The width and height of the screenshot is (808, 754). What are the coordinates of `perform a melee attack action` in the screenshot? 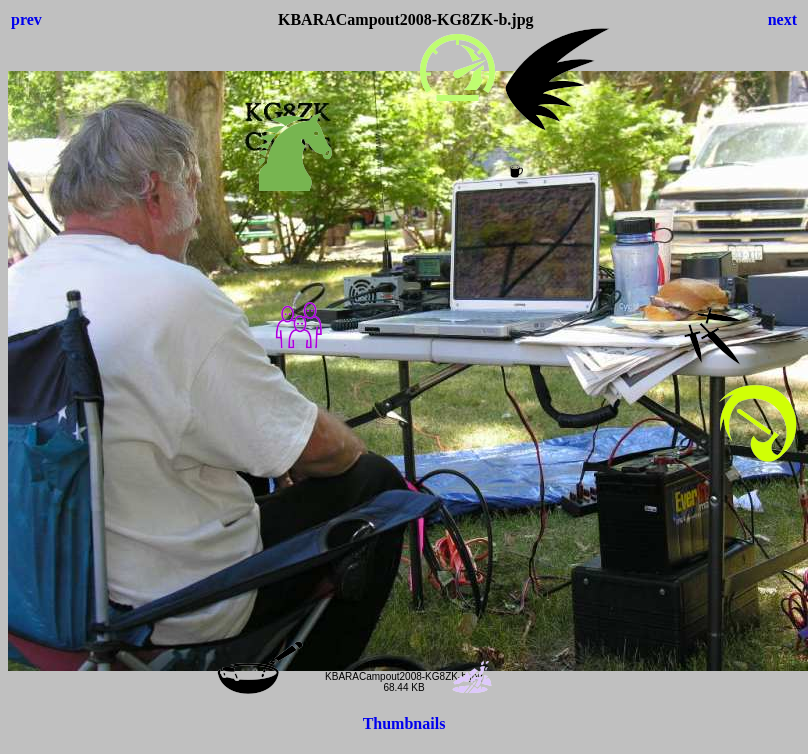 It's located at (758, 423).